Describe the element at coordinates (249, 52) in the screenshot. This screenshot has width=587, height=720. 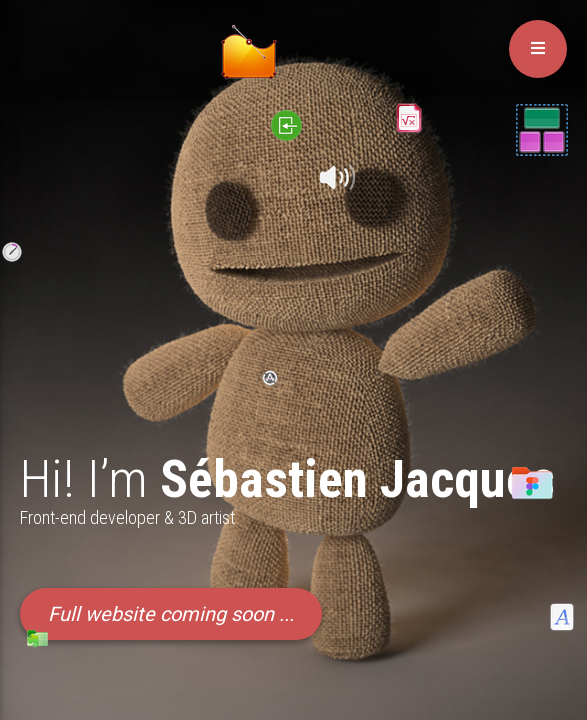
I see `access media library or asset collection` at that location.